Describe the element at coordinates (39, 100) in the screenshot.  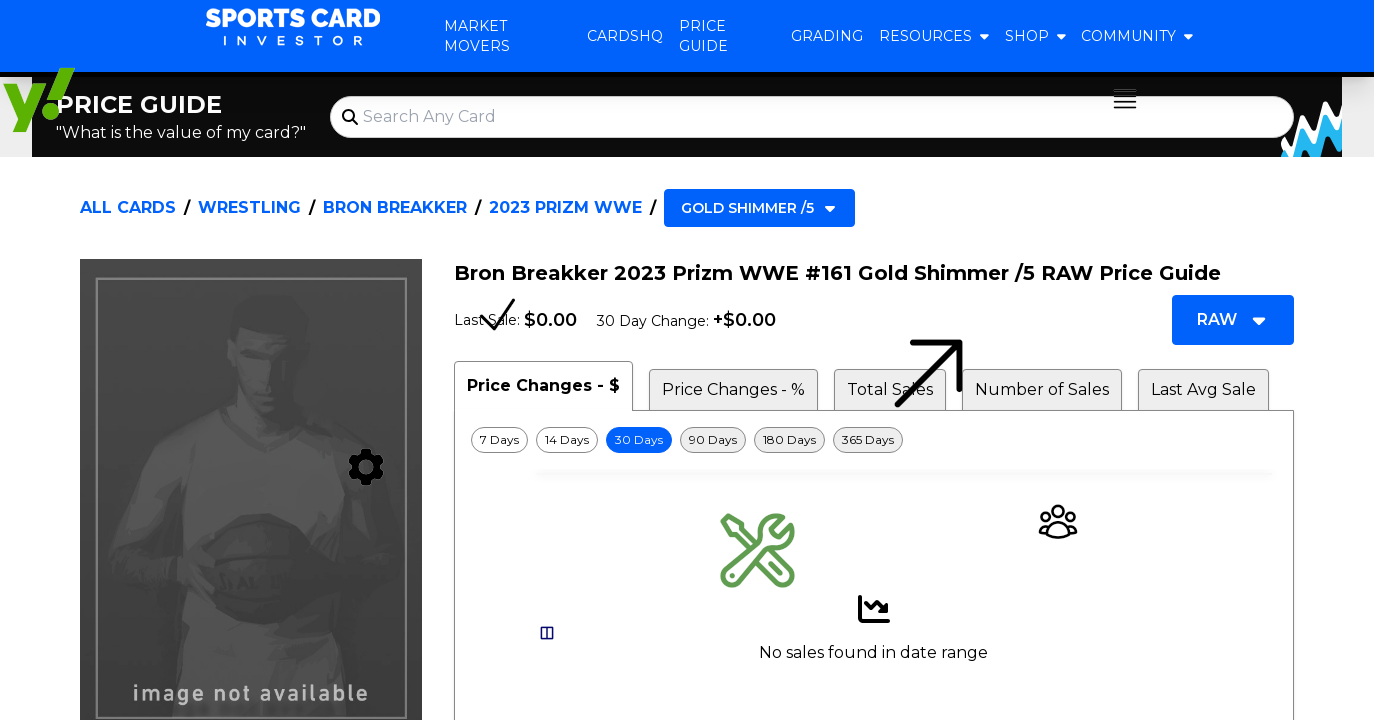
I see `open Yahoo app or website` at that location.